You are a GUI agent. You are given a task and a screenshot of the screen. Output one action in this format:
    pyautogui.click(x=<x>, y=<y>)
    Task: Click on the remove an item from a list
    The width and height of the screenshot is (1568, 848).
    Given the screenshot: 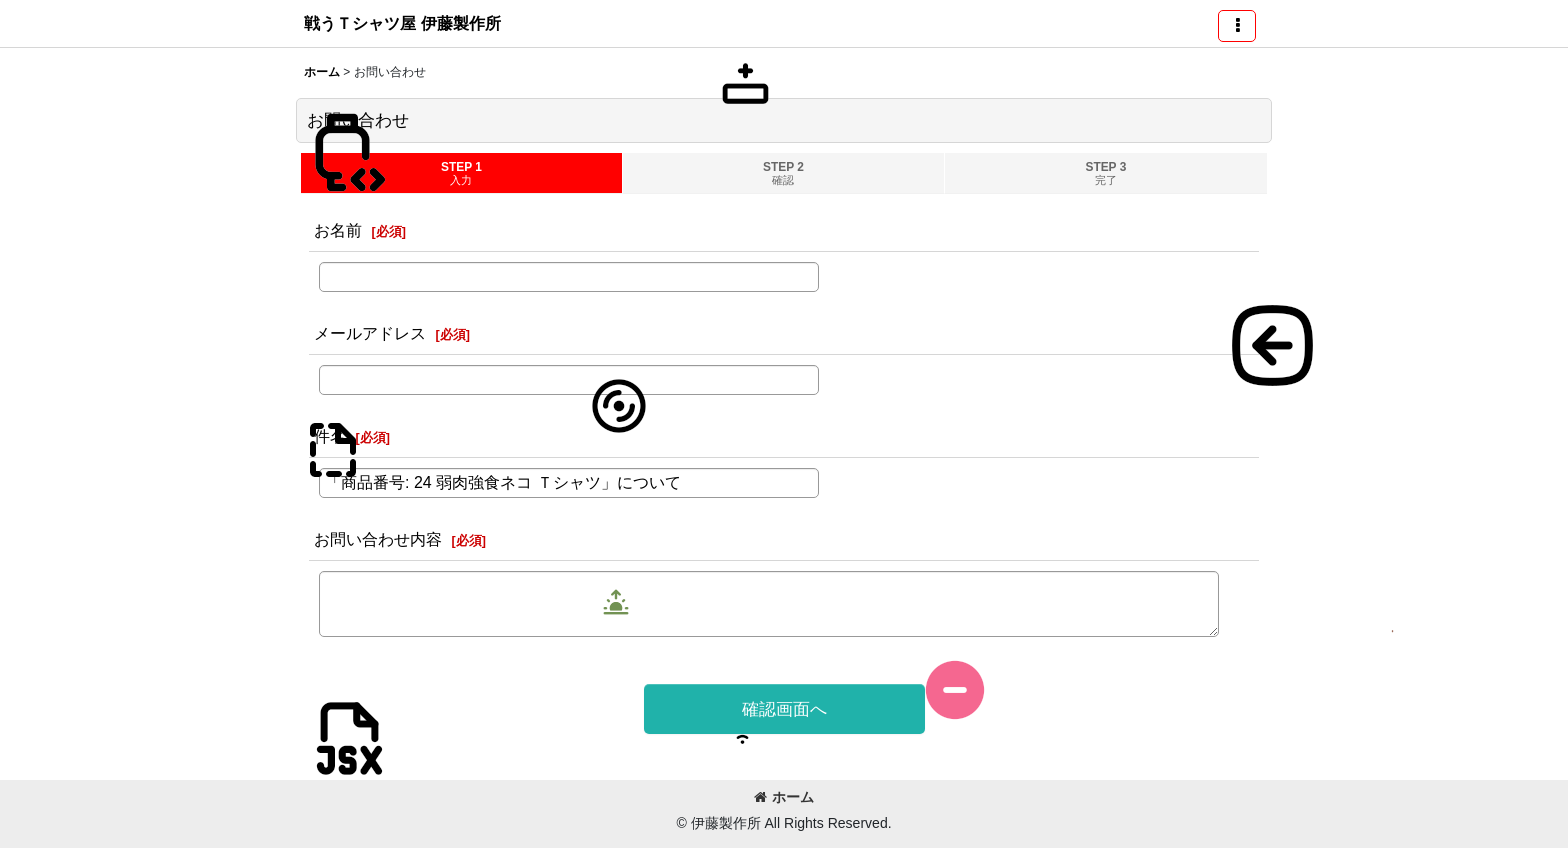 What is the action you would take?
    pyautogui.click(x=955, y=690)
    